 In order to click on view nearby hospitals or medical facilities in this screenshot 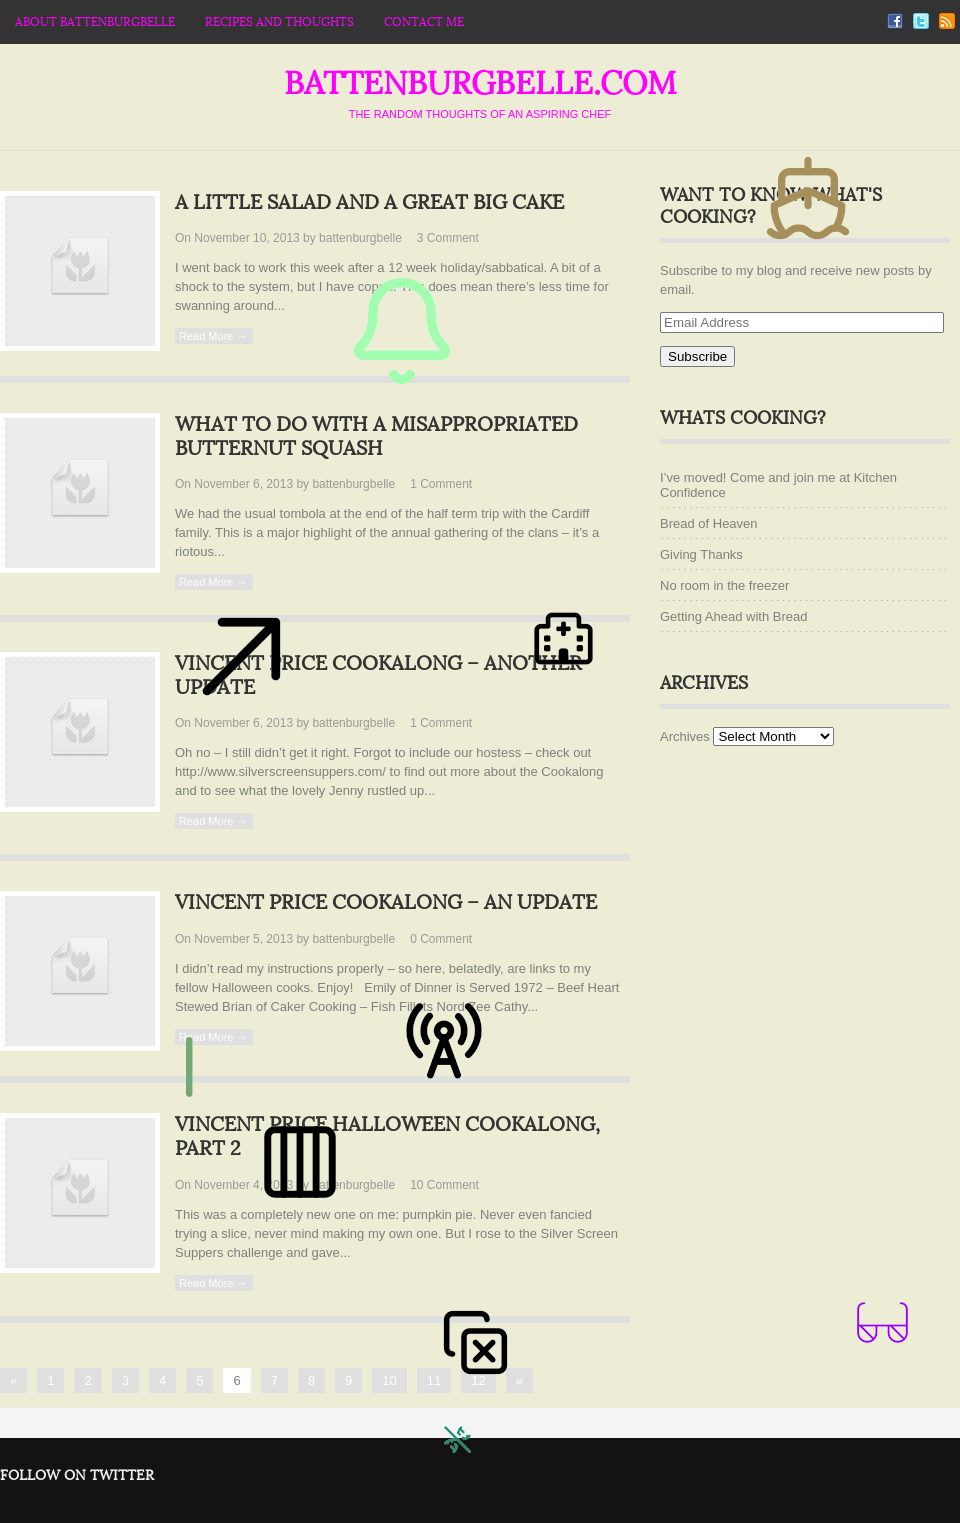, I will do `click(563, 638)`.